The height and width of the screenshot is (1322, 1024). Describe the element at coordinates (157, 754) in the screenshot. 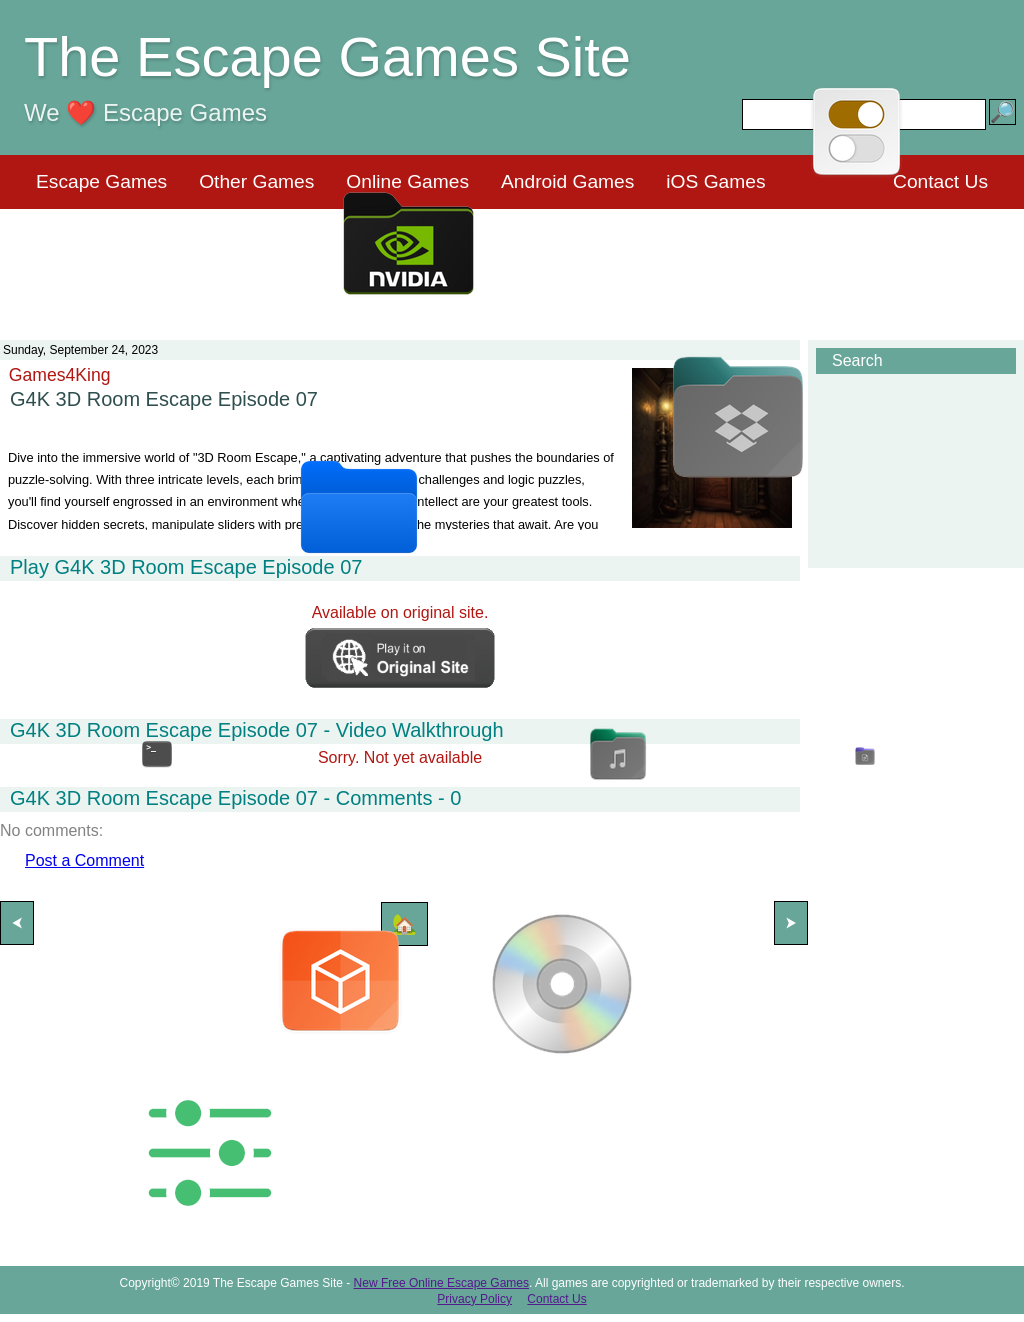

I see `open the terminal application` at that location.